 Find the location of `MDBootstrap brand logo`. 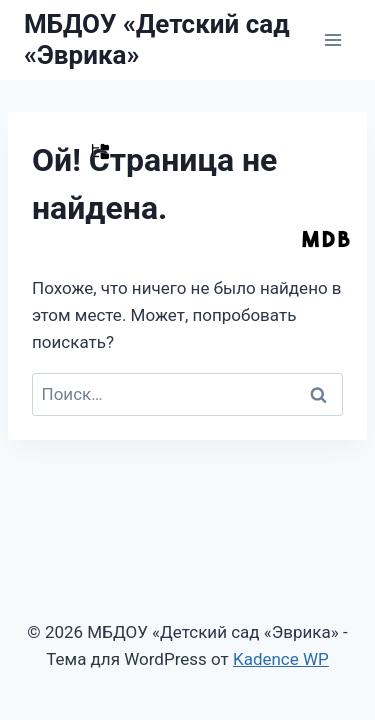

MDBootstrap brand logo is located at coordinates (326, 239).